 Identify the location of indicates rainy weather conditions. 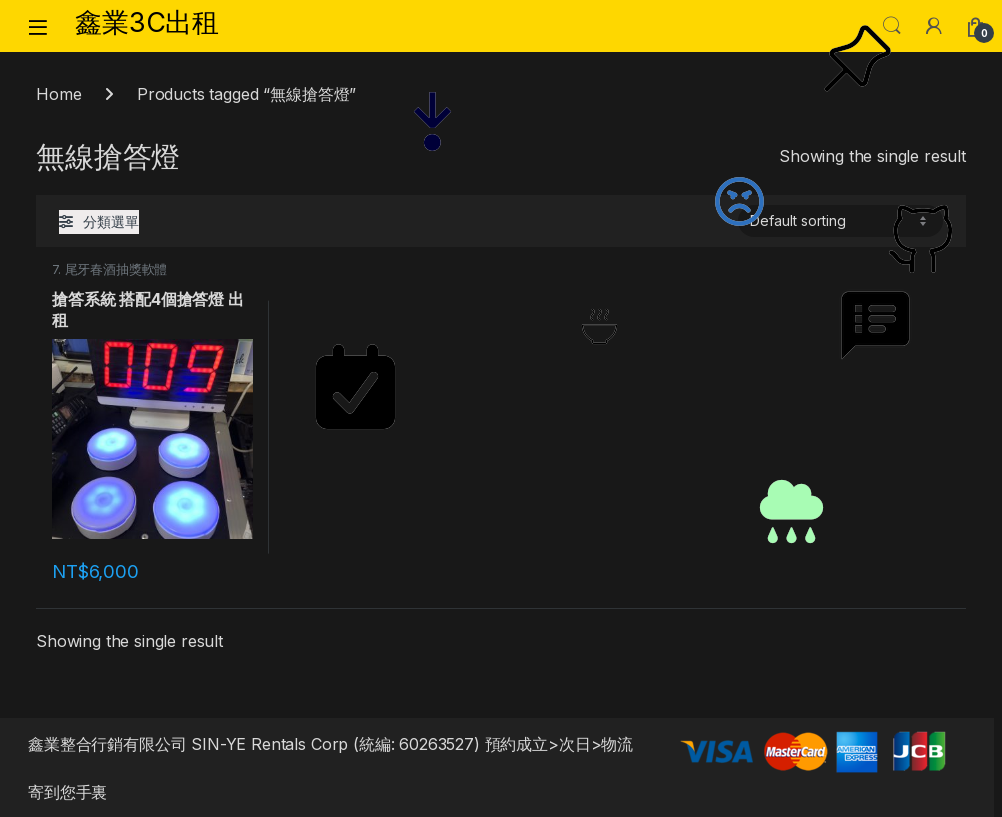
(791, 511).